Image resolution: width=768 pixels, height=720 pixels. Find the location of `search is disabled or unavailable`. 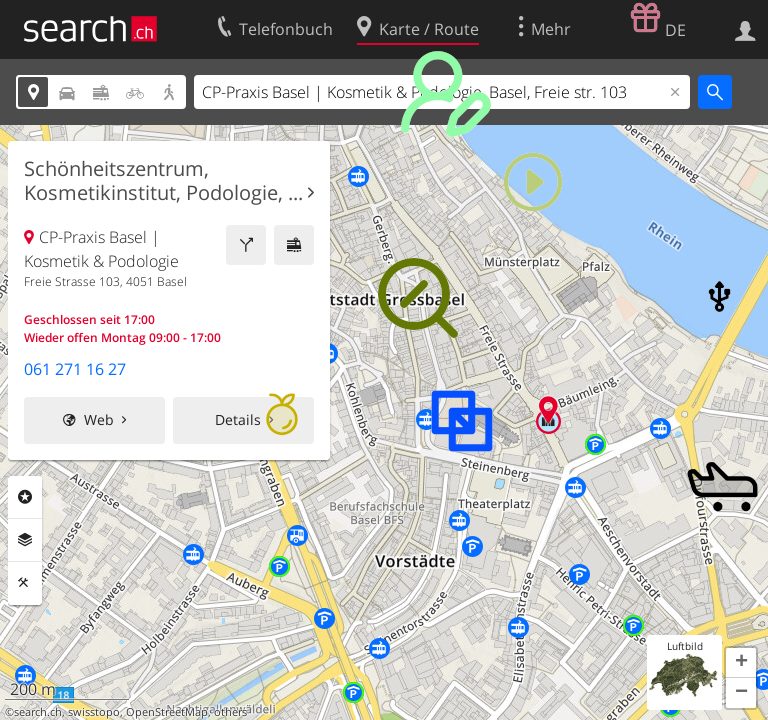

search is disabled or unavailable is located at coordinates (418, 298).